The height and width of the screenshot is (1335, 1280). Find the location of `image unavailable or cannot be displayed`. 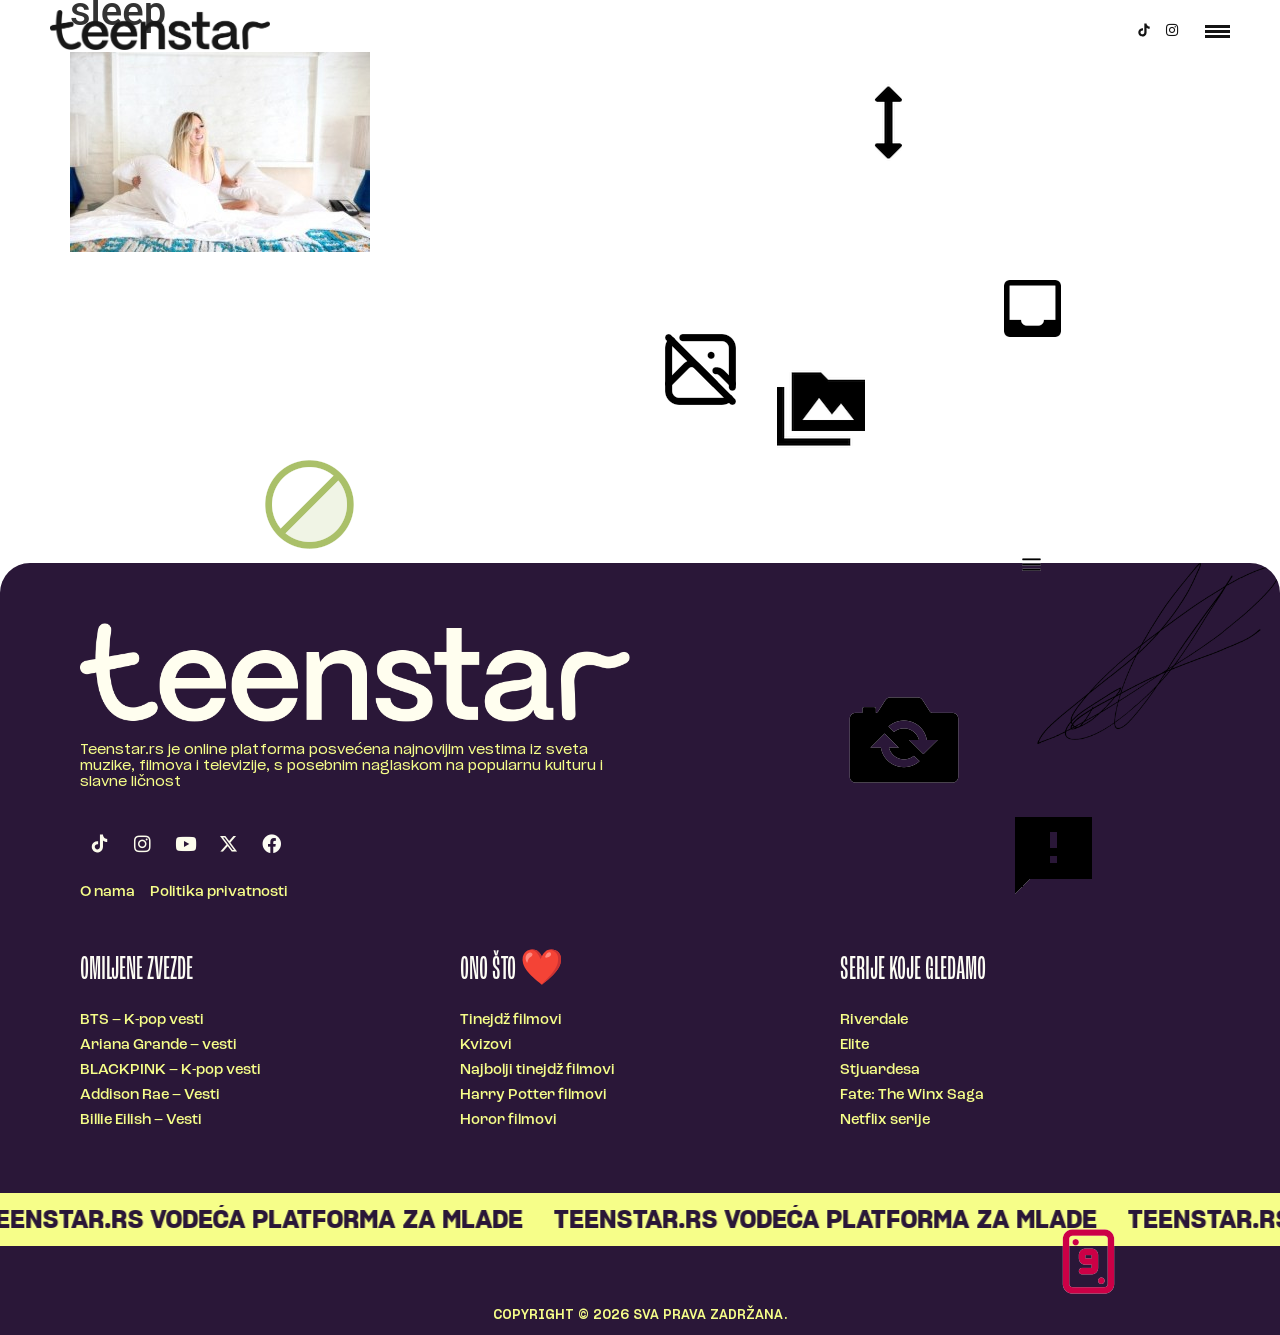

image unavailable or cannot be displayed is located at coordinates (700, 369).